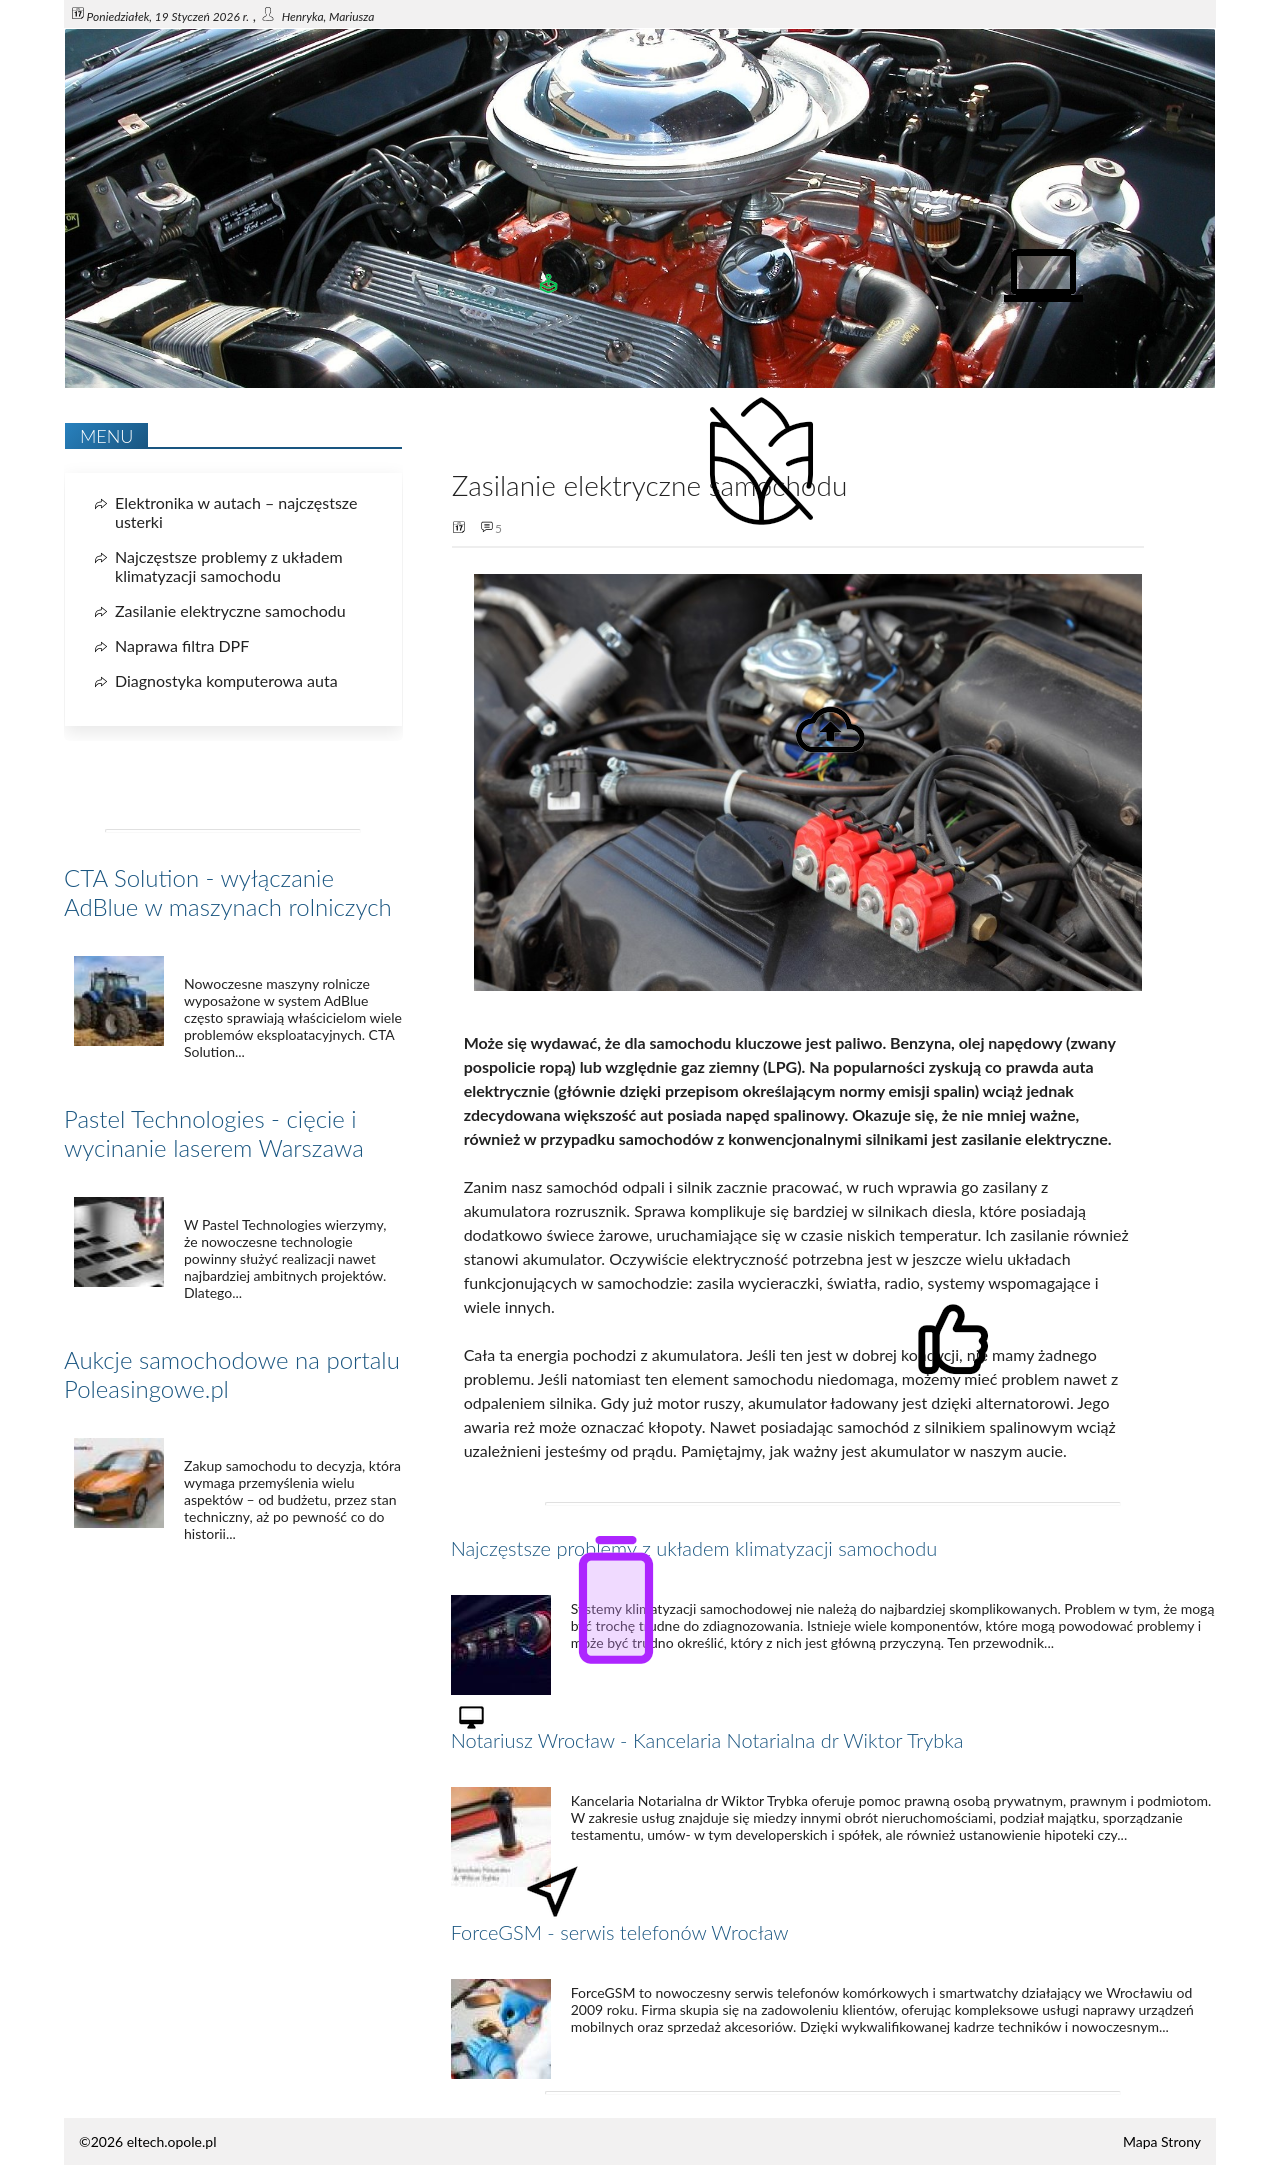  I want to click on access navigation or get directions, so click(552, 1891).